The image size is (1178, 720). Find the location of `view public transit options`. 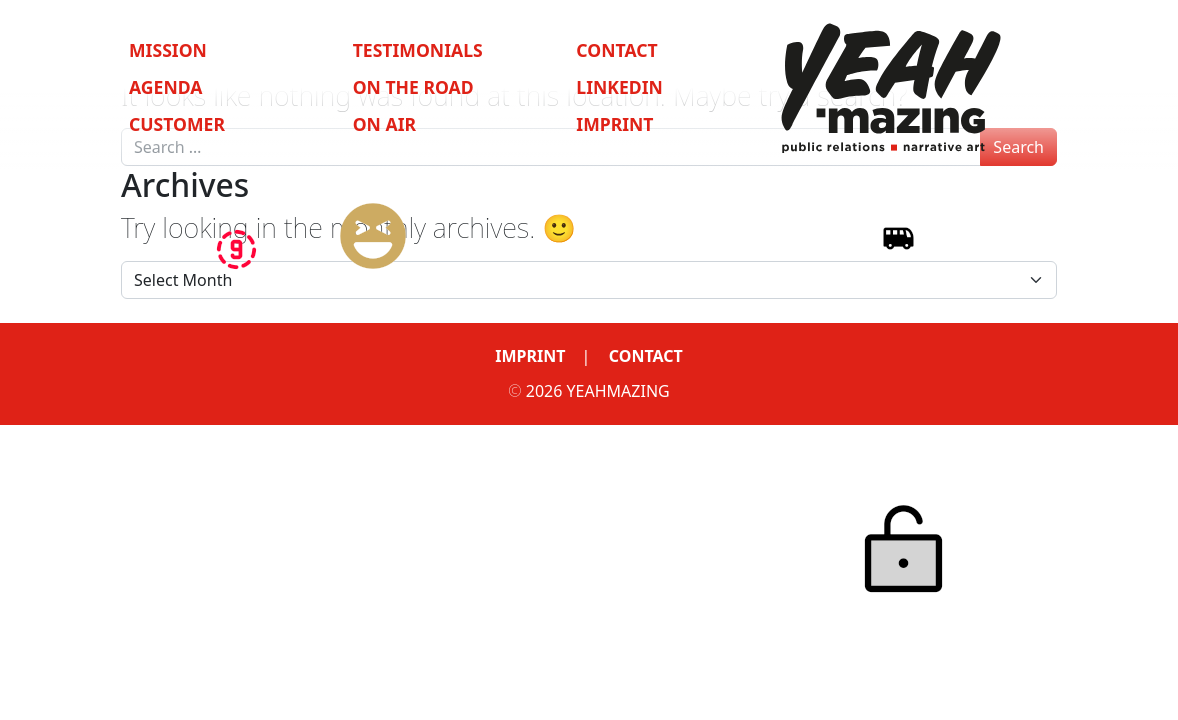

view public transit options is located at coordinates (898, 238).